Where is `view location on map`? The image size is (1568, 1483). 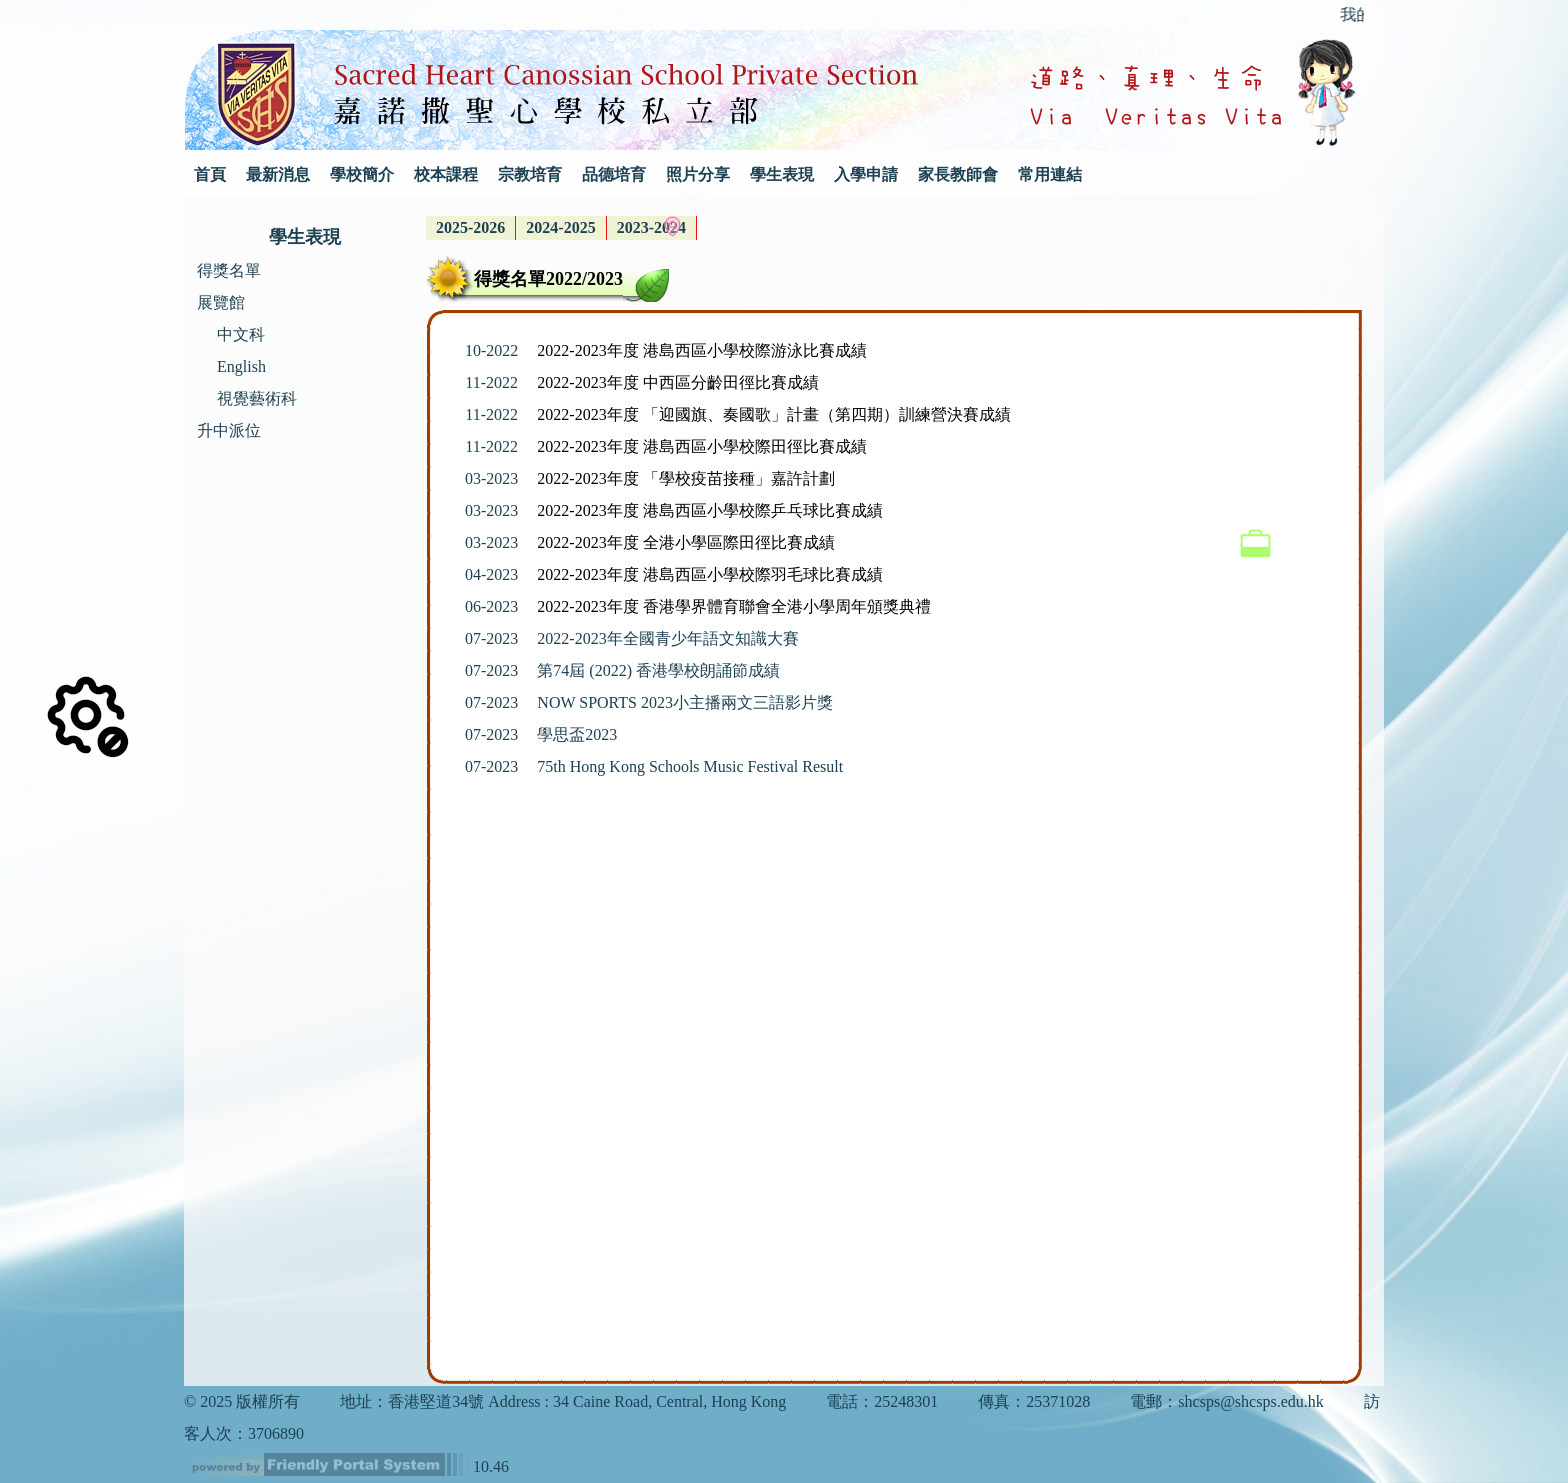 view location on map is located at coordinates (672, 226).